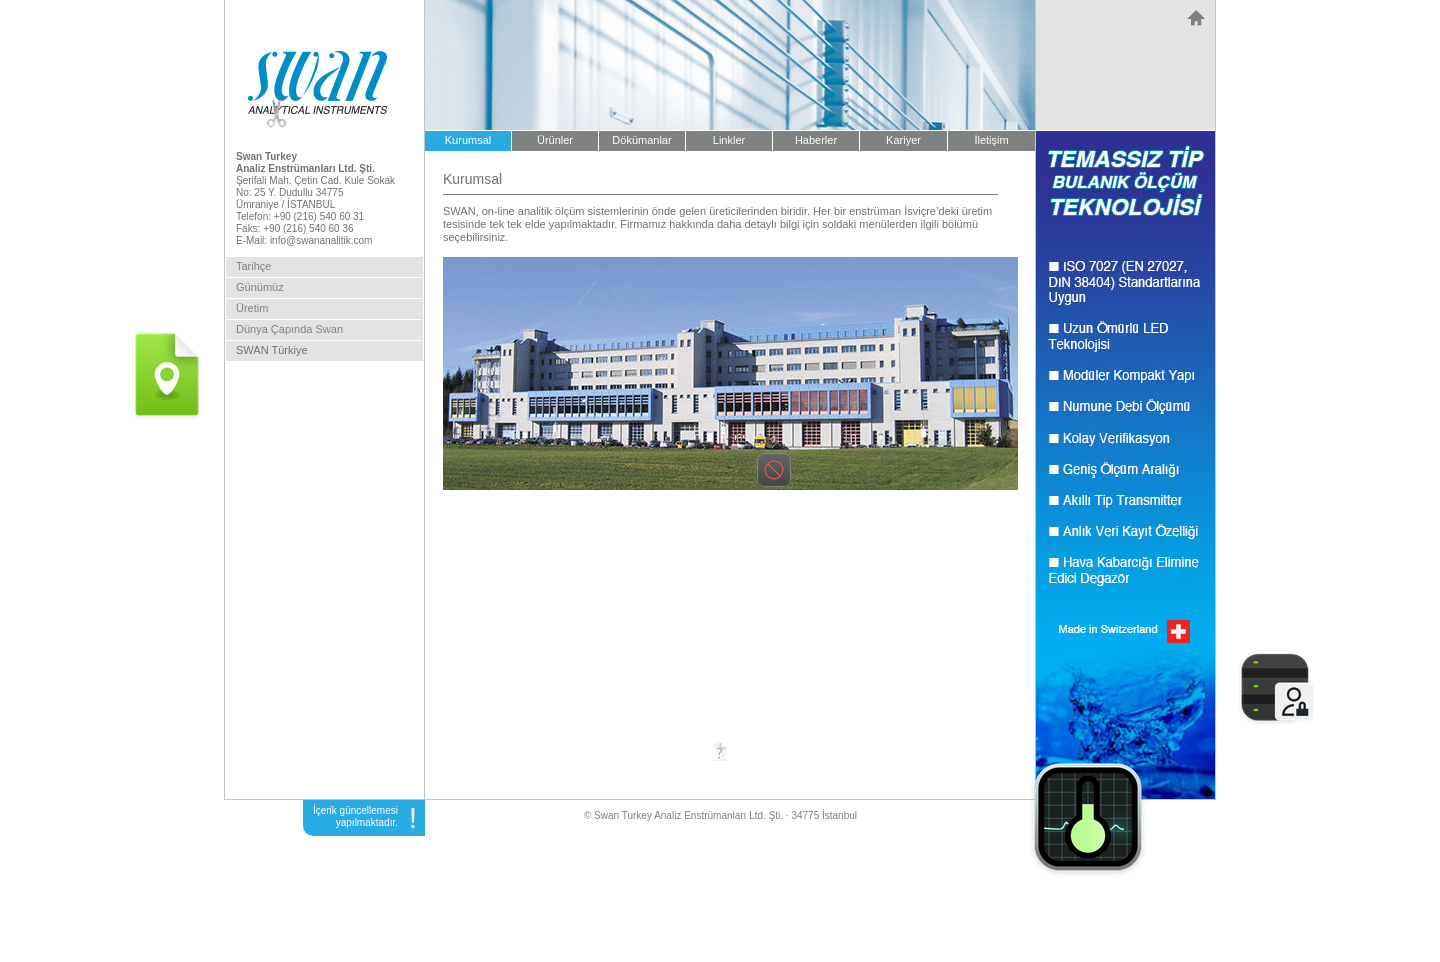 The height and width of the screenshot is (962, 1440). What do you see at coordinates (719, 751) in the screenshot?
I see `indicates an unrecognized file type` at bounding box center [719, 751].